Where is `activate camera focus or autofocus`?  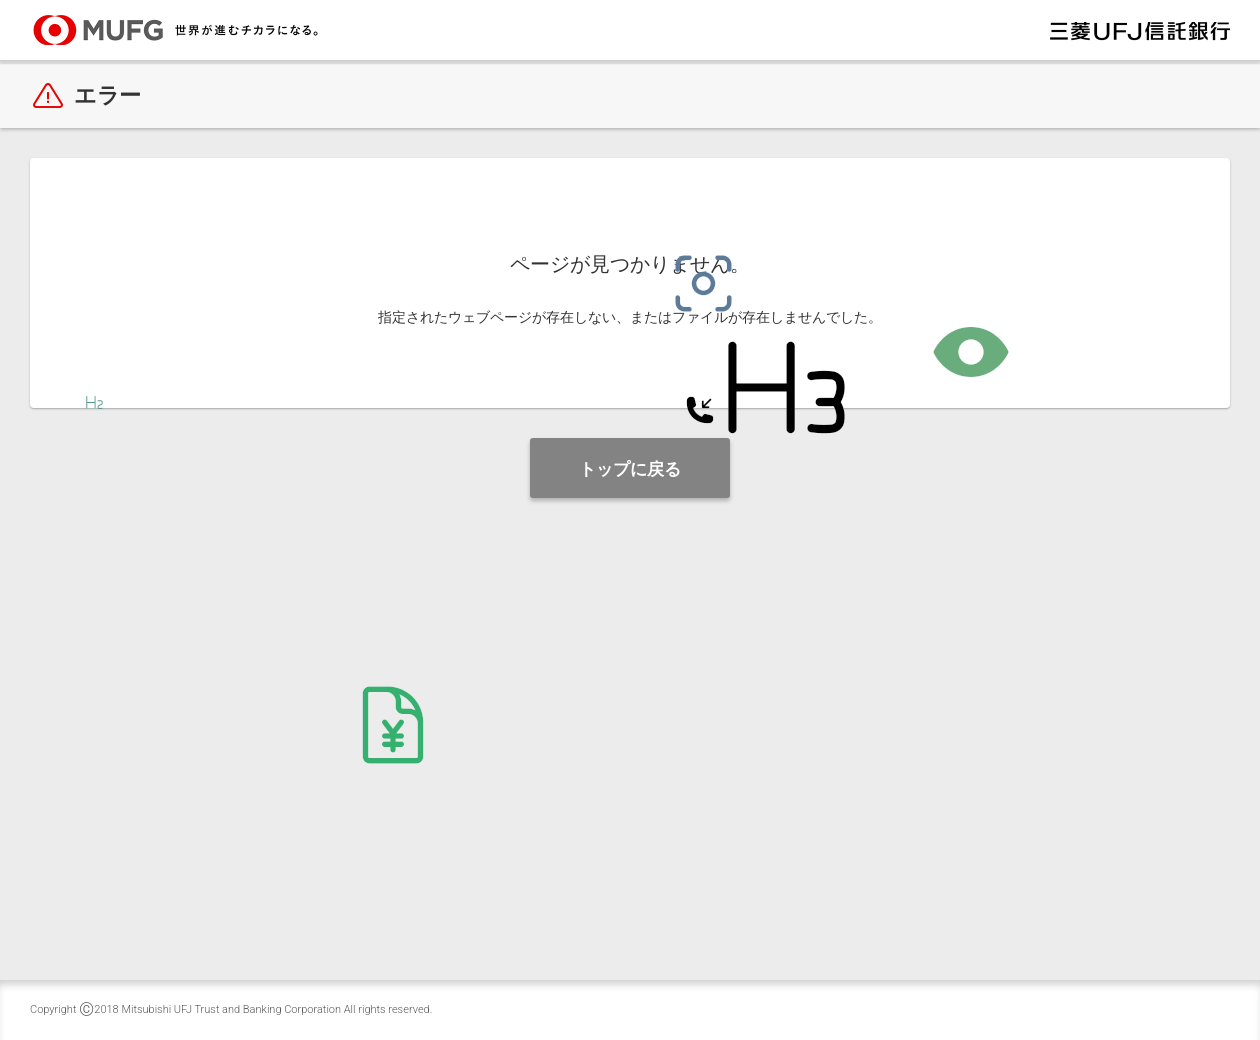 activate camera focus or autofocus is located at coordinates (703, 283).